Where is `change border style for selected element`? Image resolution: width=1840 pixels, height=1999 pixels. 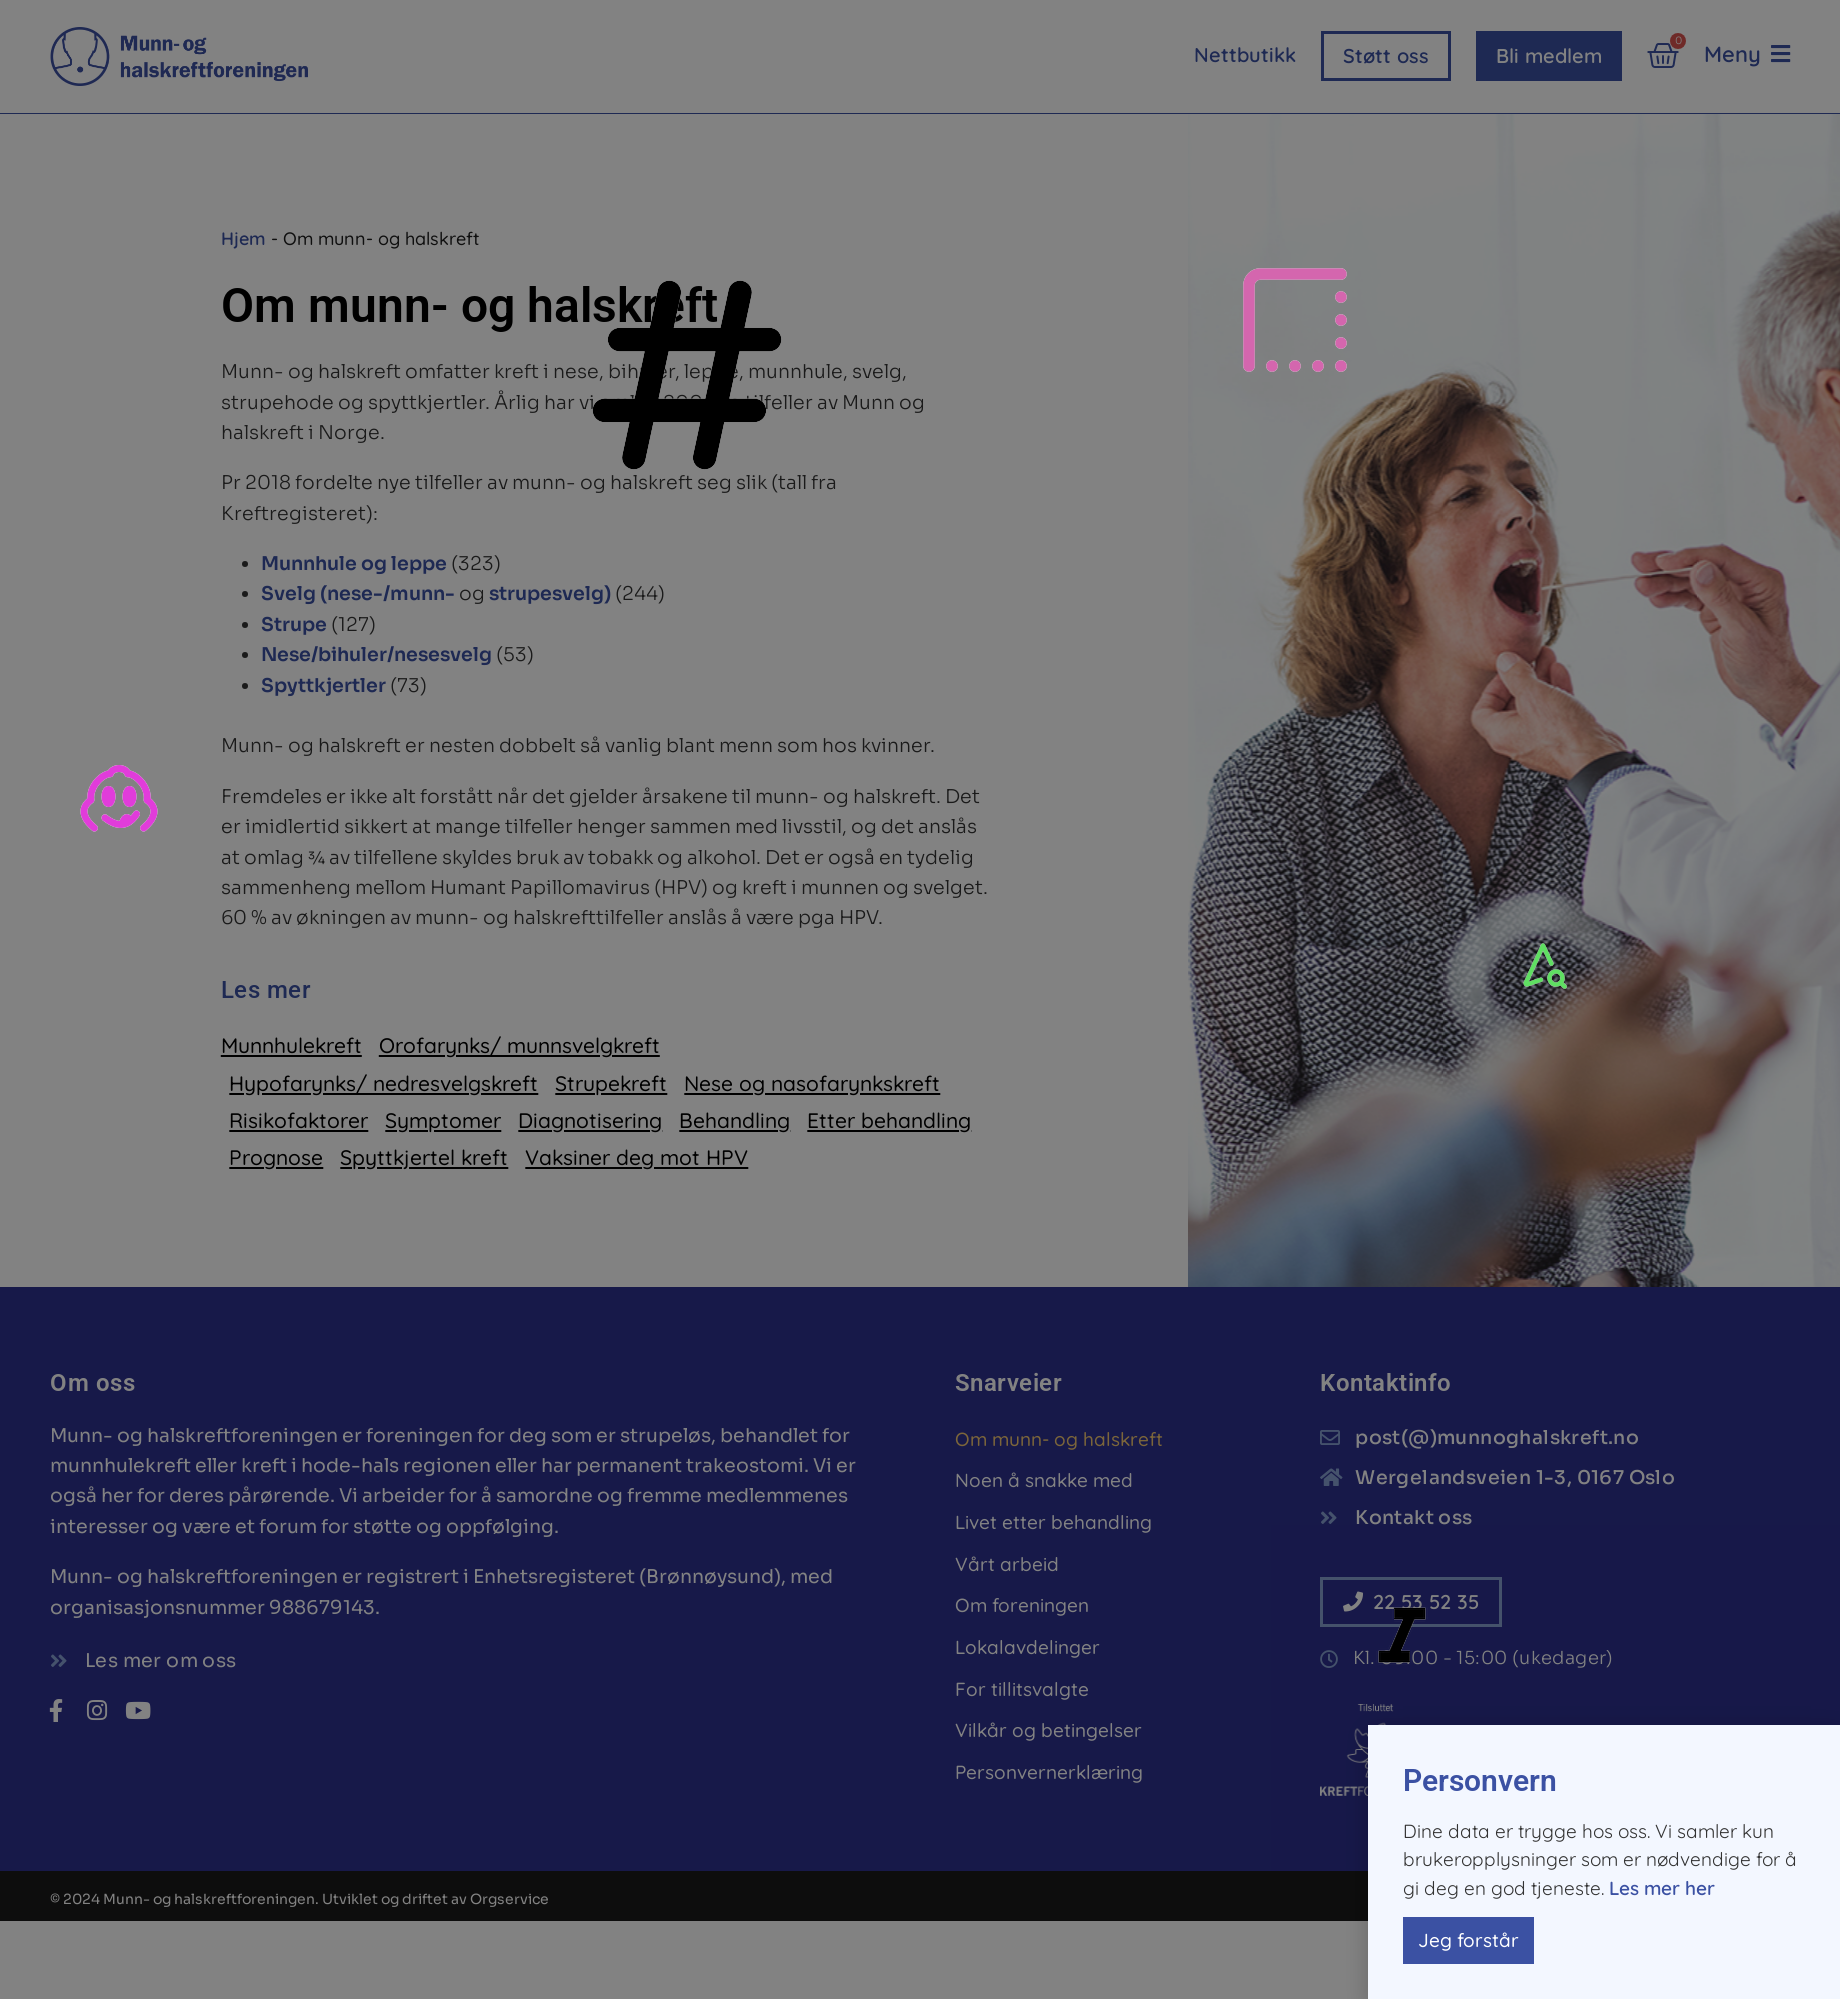
change border style for selected element is located at coordinates (1295, 320).